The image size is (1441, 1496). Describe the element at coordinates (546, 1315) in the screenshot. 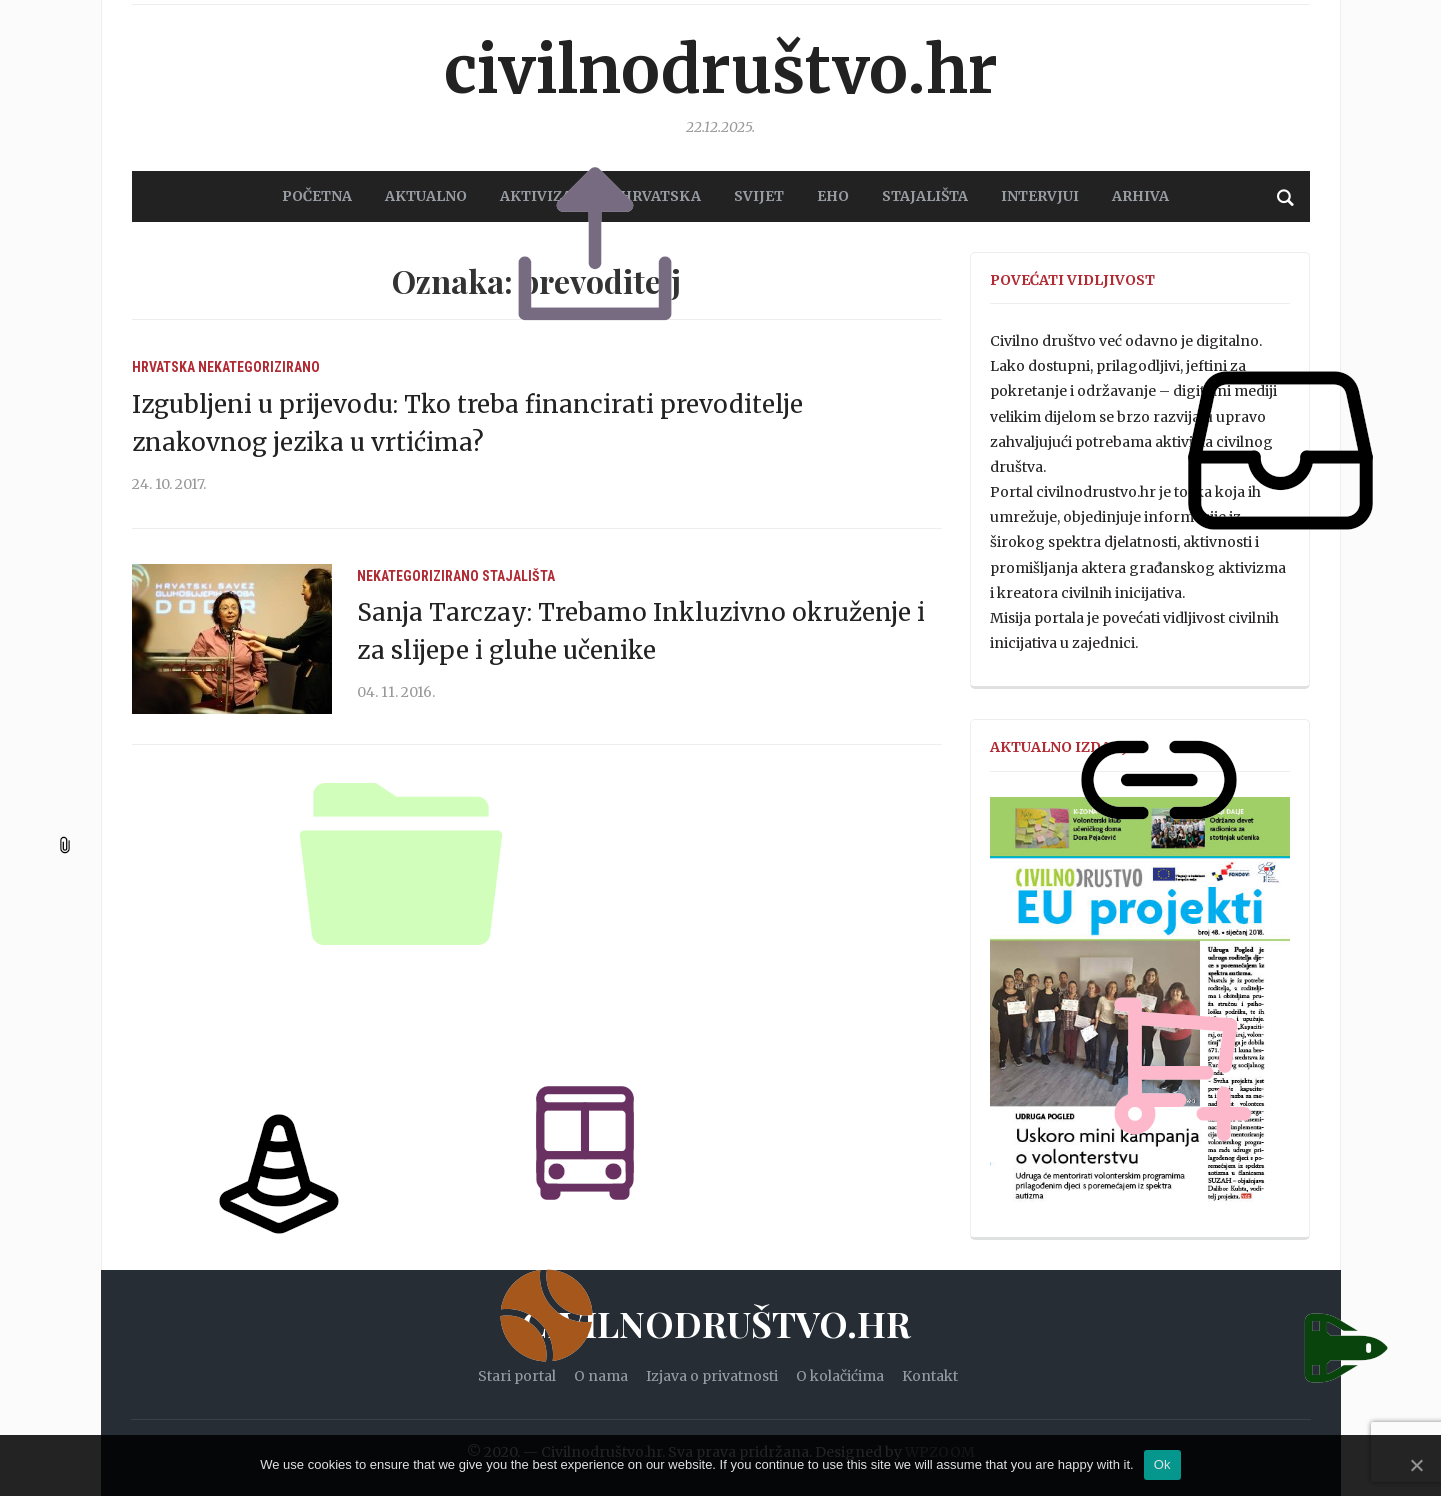

I see `access tennis or sports-related features` at that location.